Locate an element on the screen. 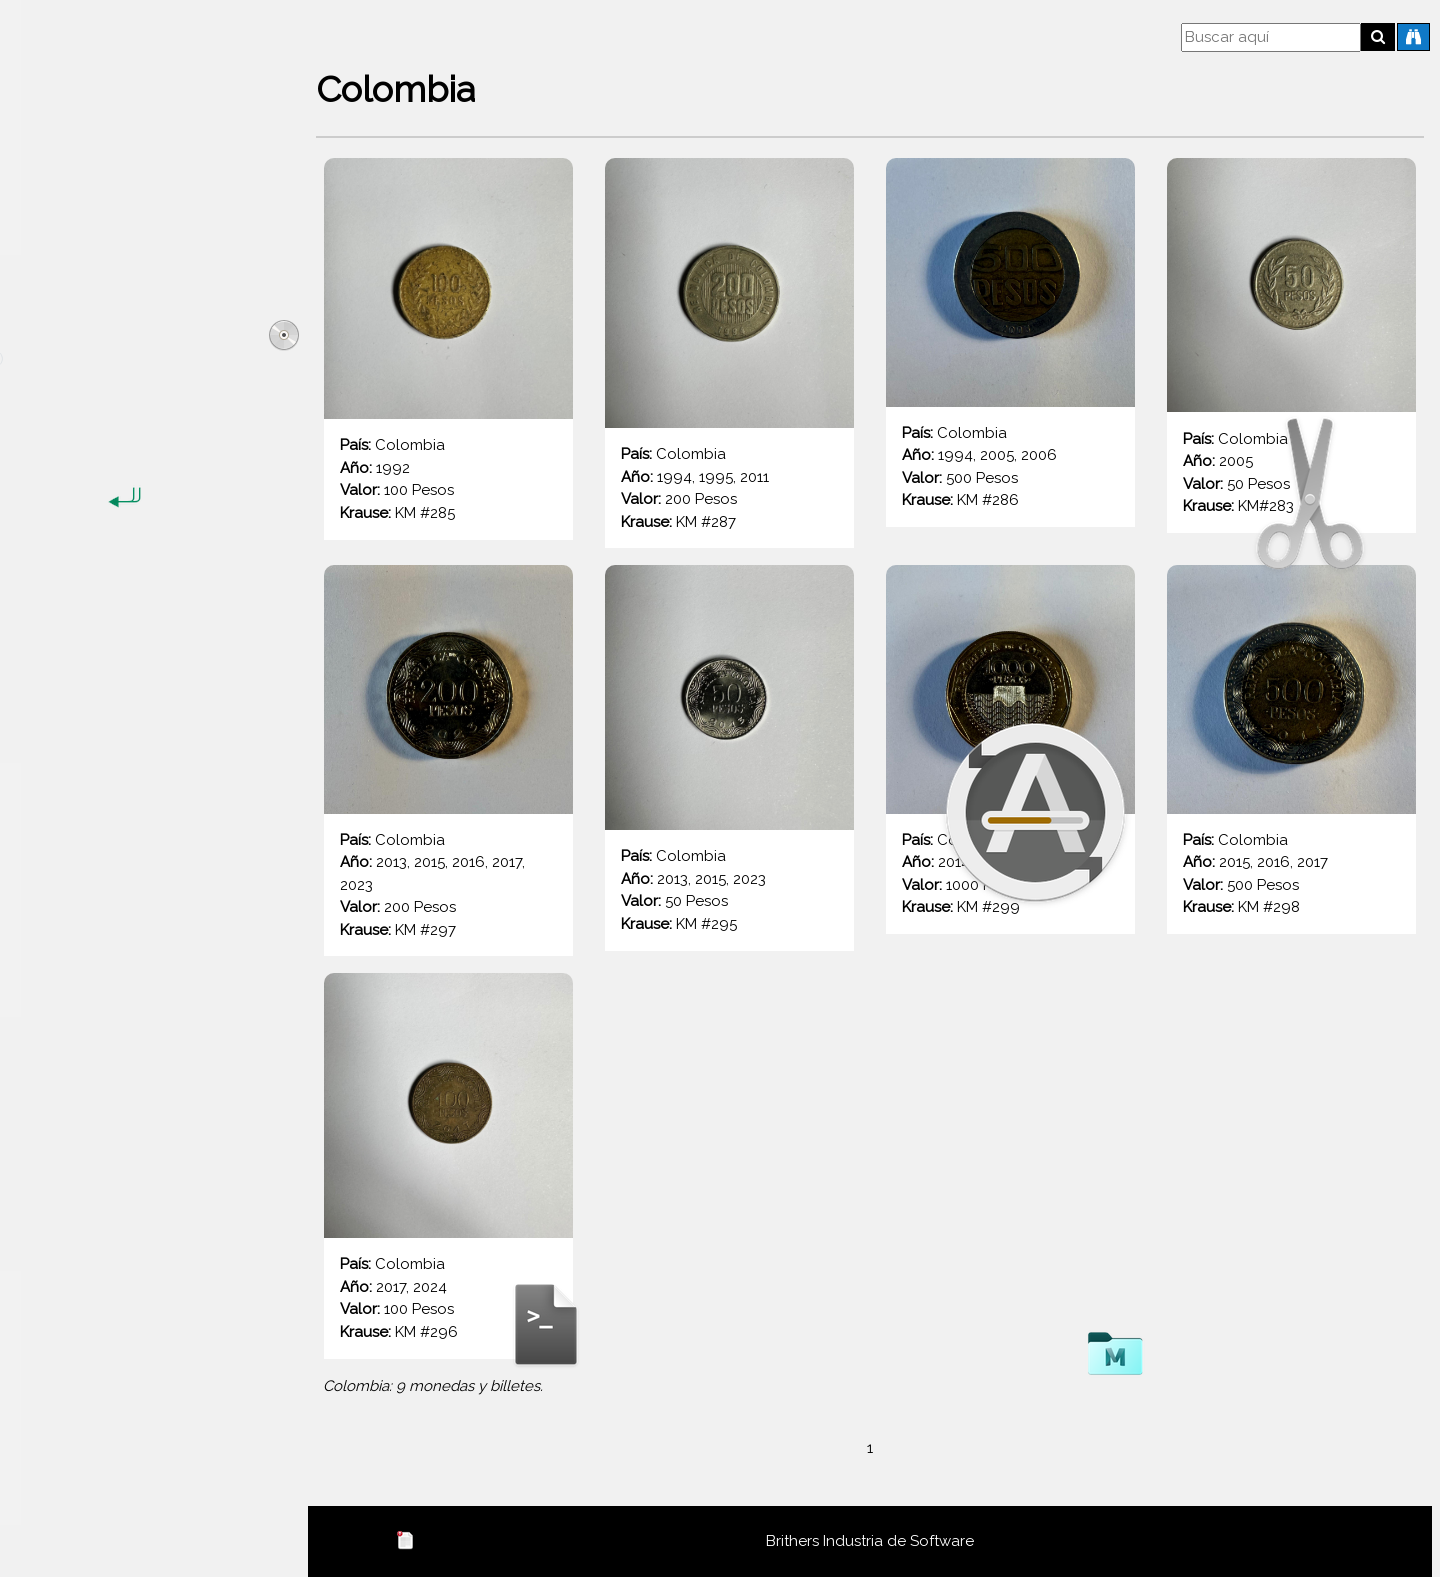  indicates a dvd-r disc drive or media is located at coordinates (284, 335).